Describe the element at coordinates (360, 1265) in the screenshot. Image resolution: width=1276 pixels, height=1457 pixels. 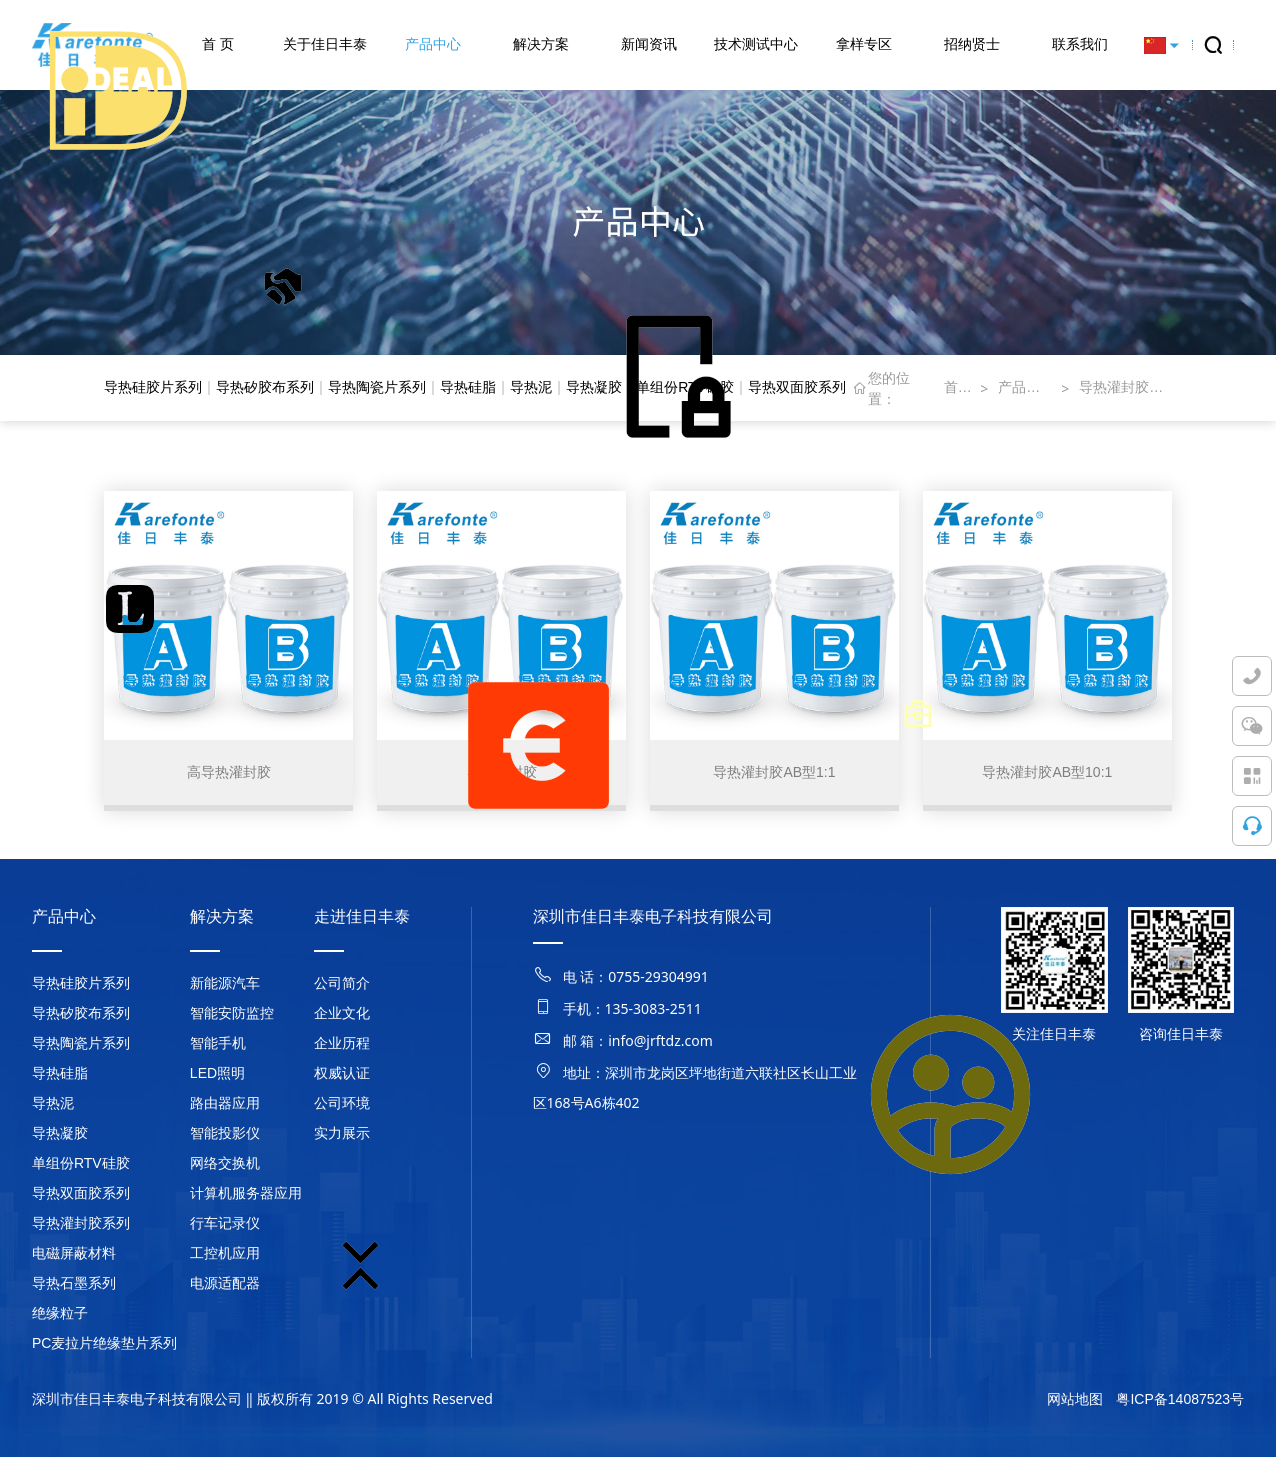
I see `collapse or contract content vertically` at that location.